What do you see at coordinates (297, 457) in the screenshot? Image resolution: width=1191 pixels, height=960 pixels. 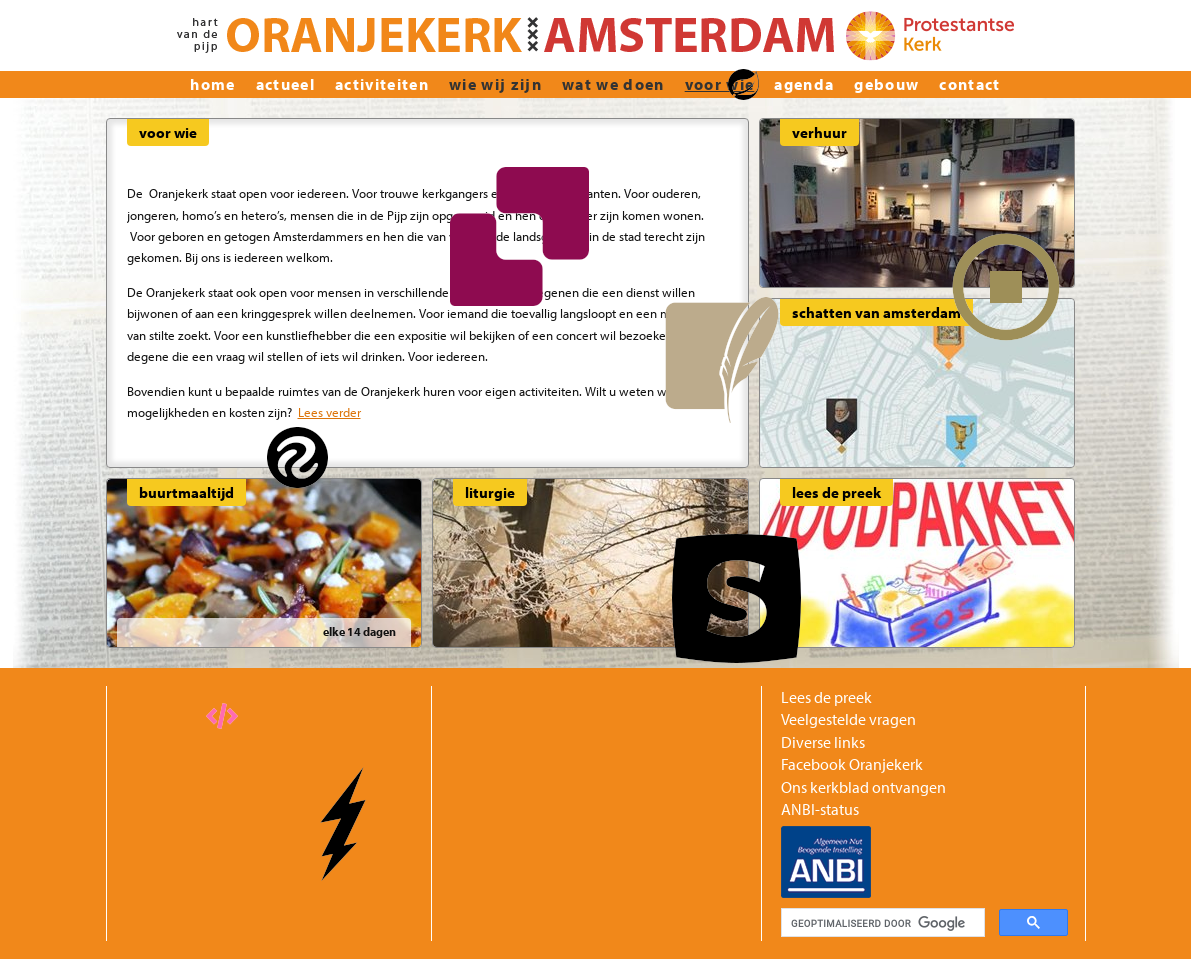 I see `open Roboflow app or website` at bounding box center [297, 457].